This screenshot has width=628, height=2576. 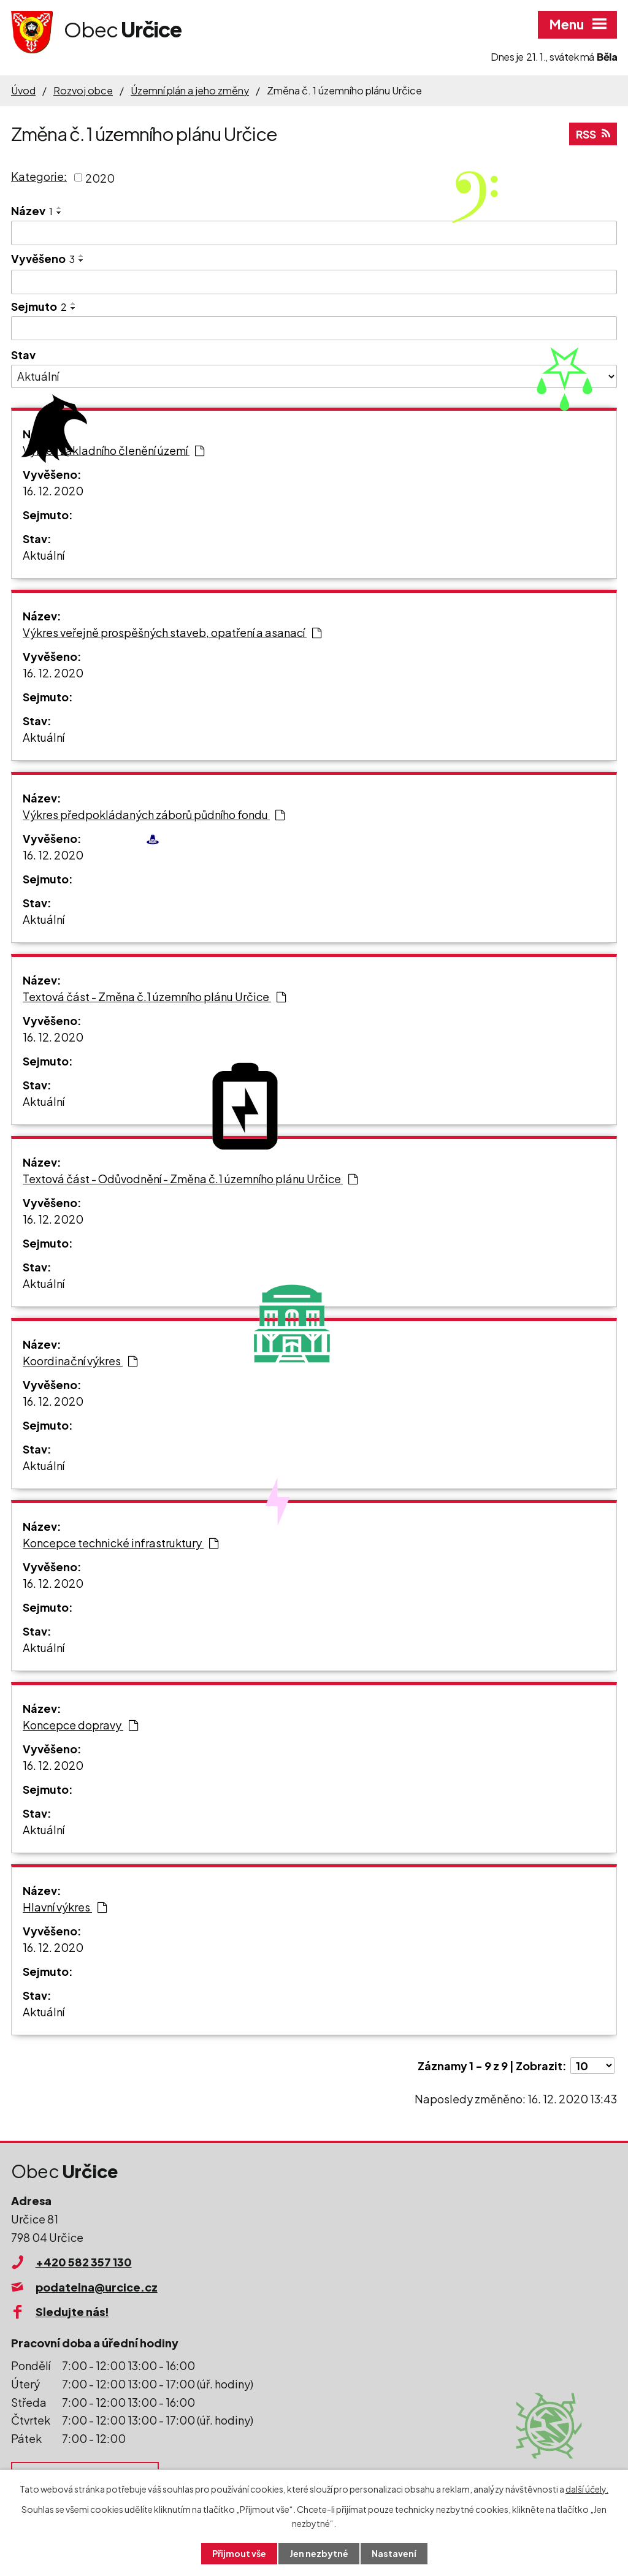 I want to click on indicates electric or battery power, so click(x=277, y=1501).